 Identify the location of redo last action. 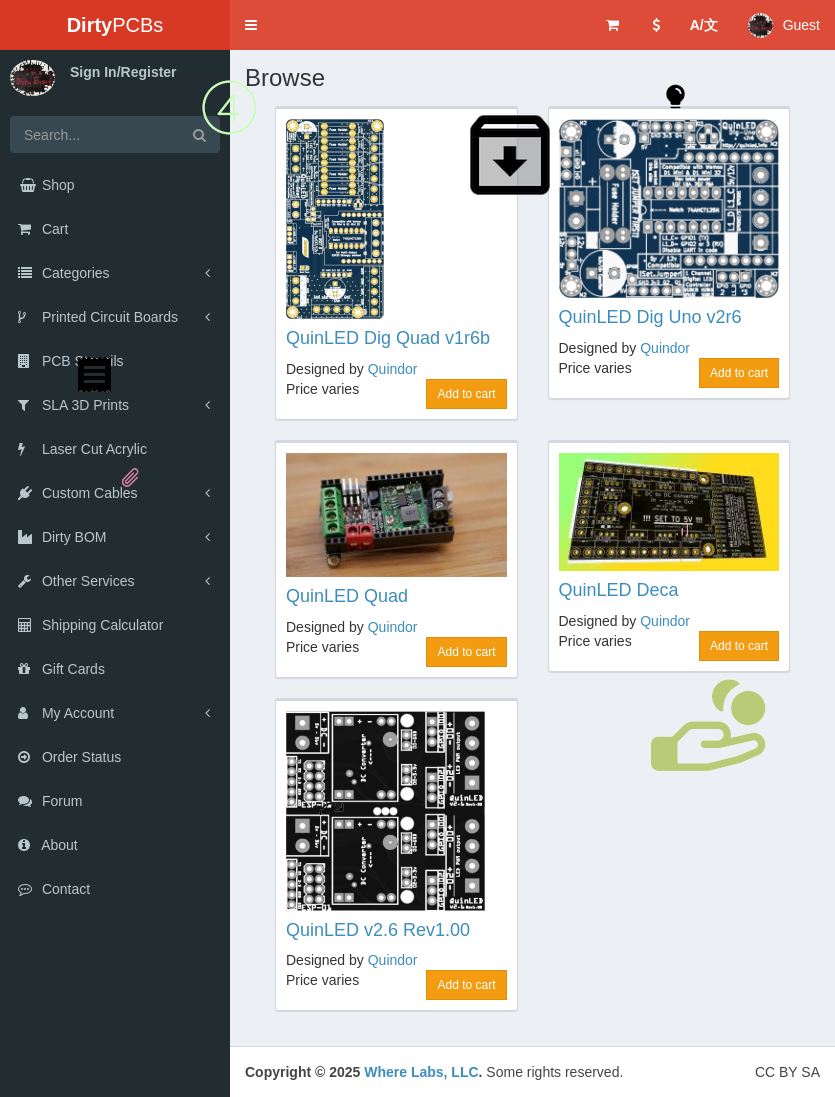
(331, 808).